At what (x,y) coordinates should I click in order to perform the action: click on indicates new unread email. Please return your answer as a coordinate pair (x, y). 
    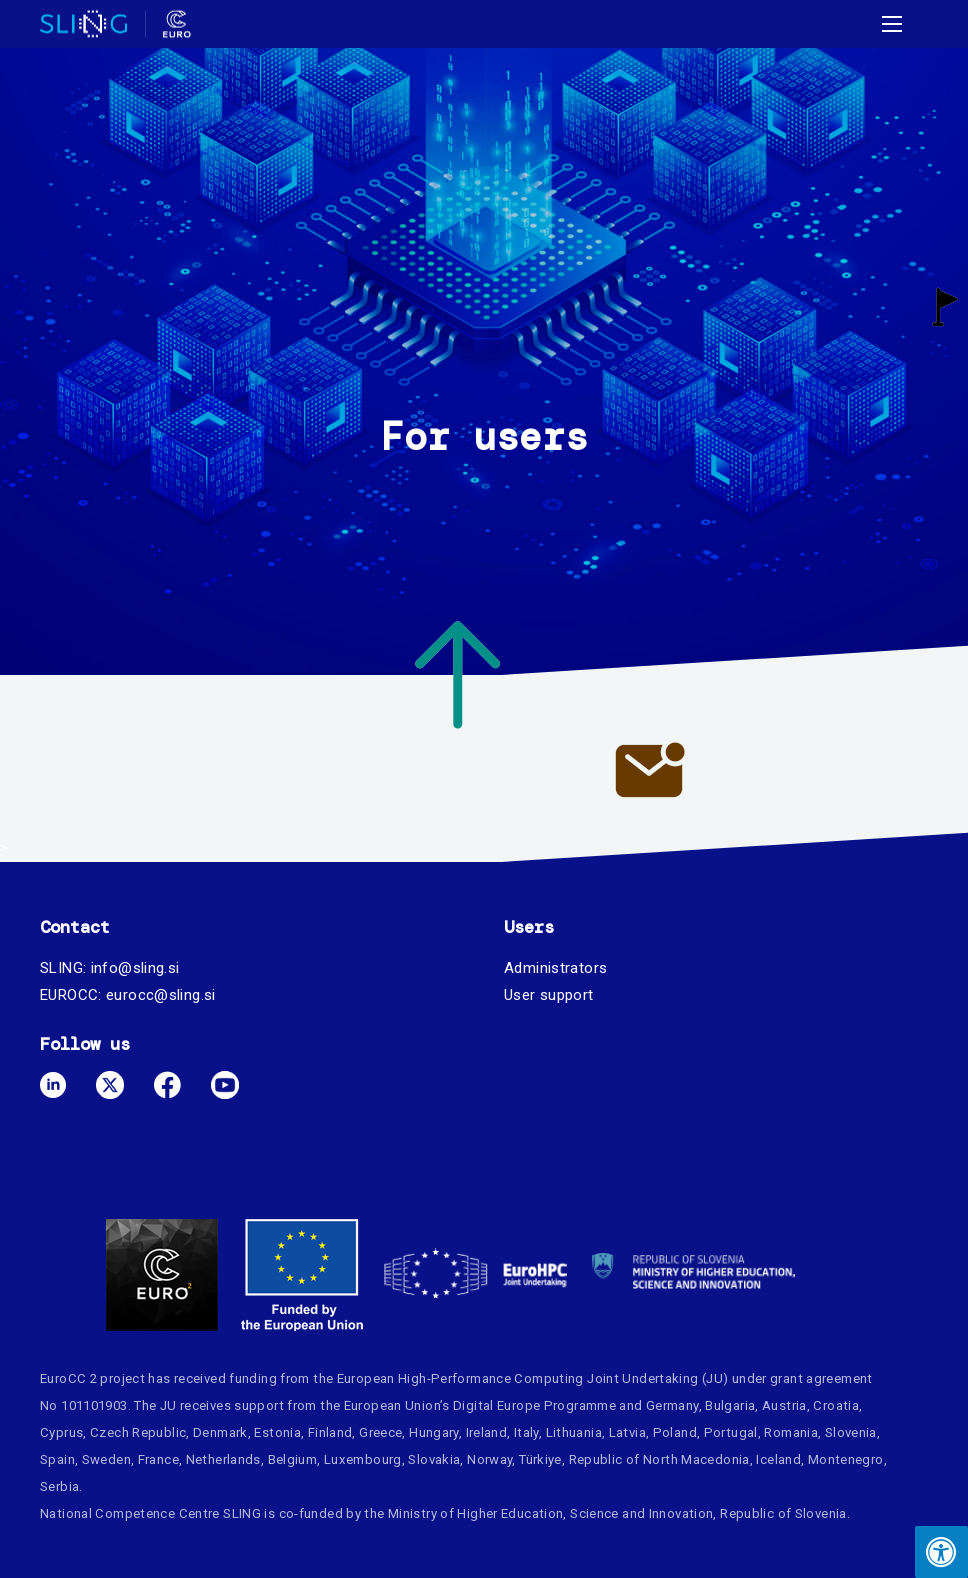
    Looking at the image, I should click on (649, 771).